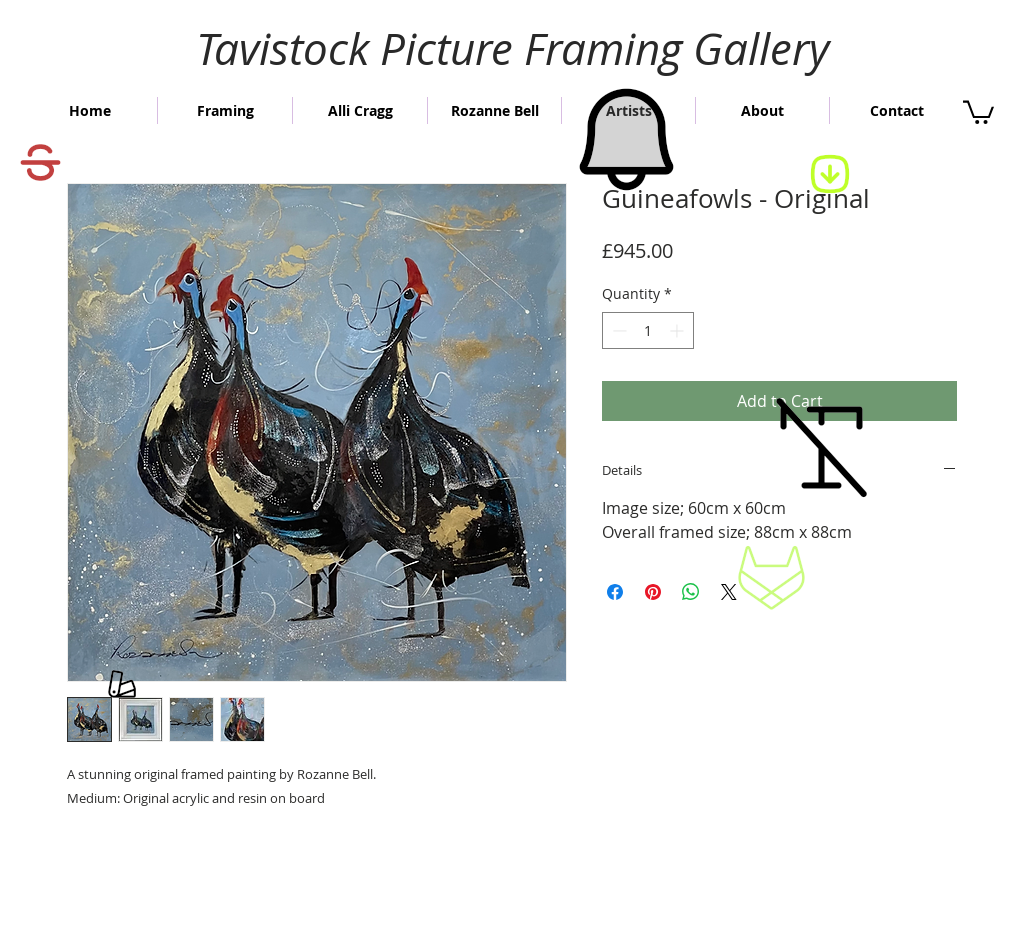  Describe the element at coordinates (121, 685) in the screenshot. I see `access color palette or theme options` at that location.